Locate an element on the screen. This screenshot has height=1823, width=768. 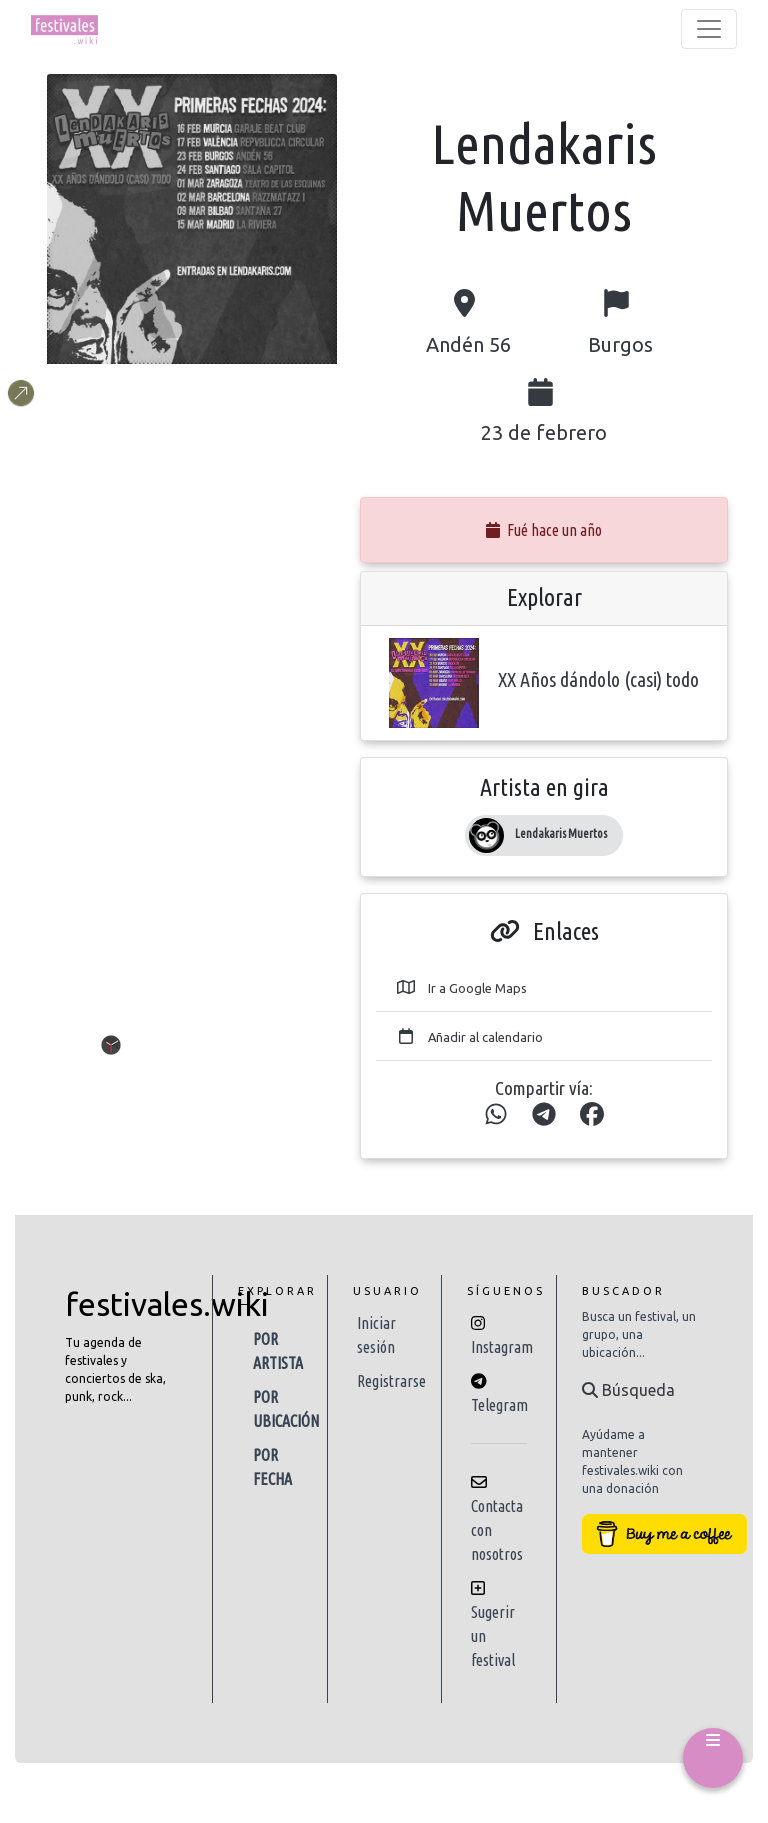
indicates a time-sensitive or urgent notification is located at coordinates (111, 1045).